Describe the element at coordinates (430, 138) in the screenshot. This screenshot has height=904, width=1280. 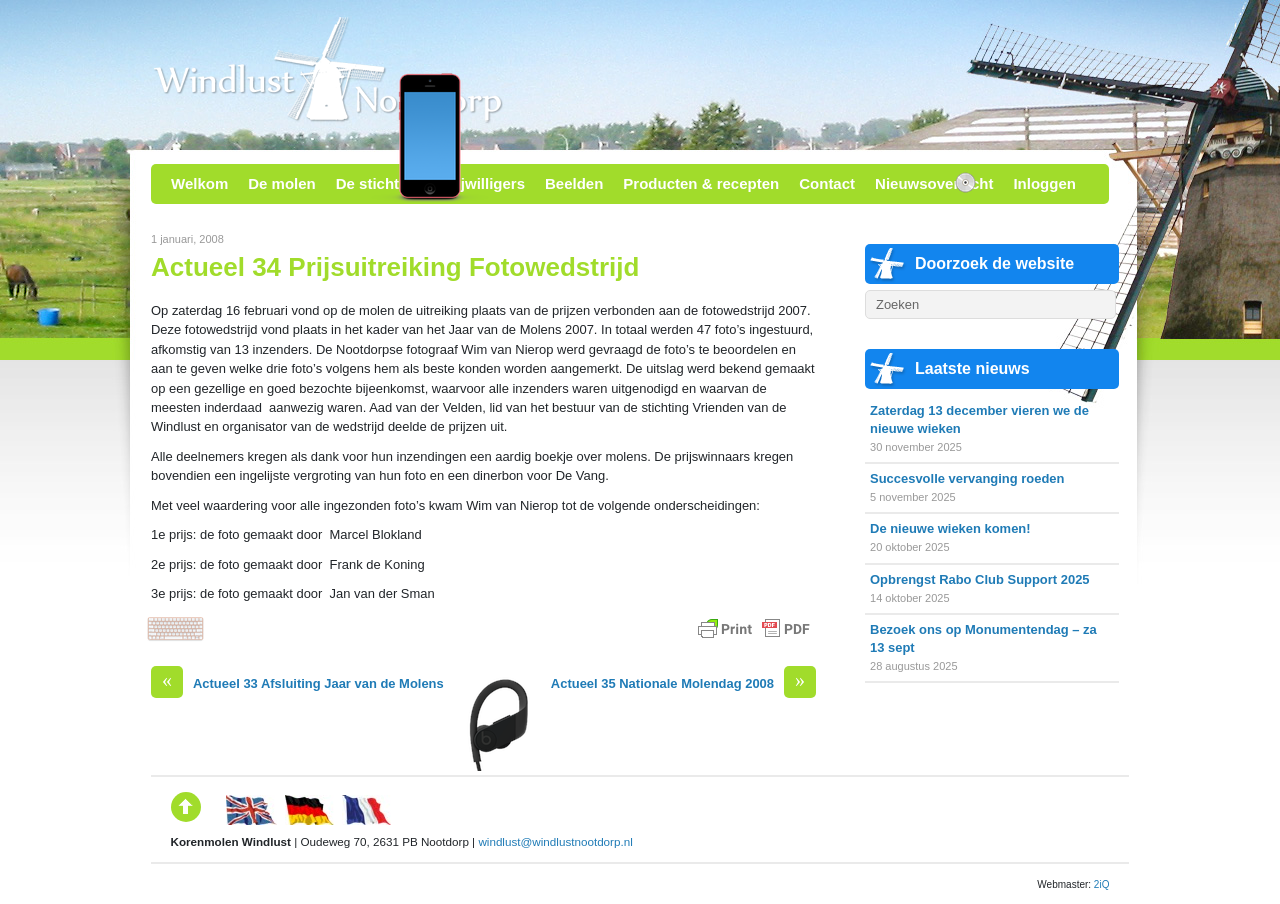
I see `manage connected iPhone 5c device` at that location.